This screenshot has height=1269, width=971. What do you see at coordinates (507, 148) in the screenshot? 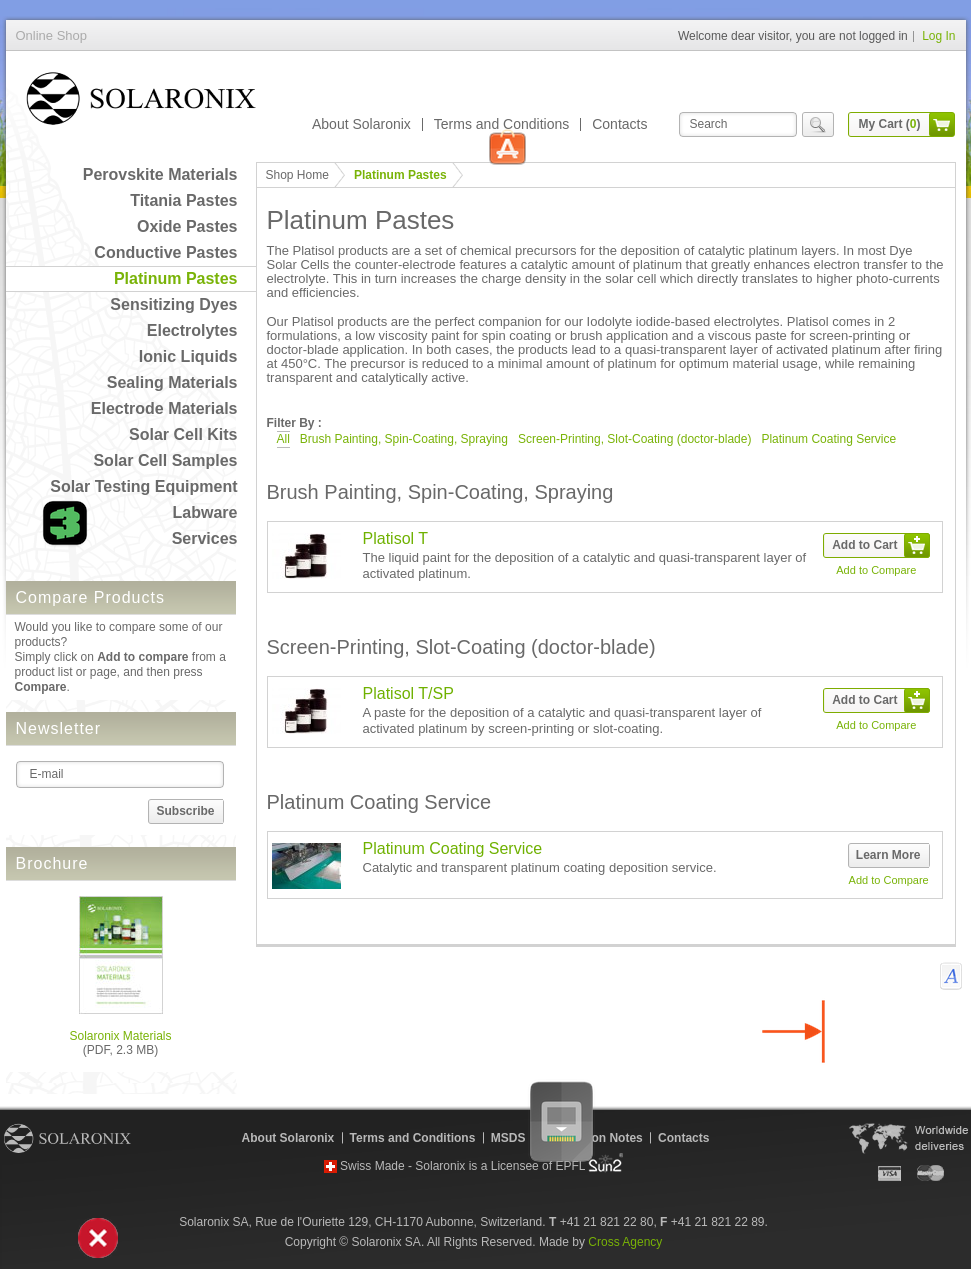
I see `open the software center to browse and install applications` at bounding box center [507, 148].